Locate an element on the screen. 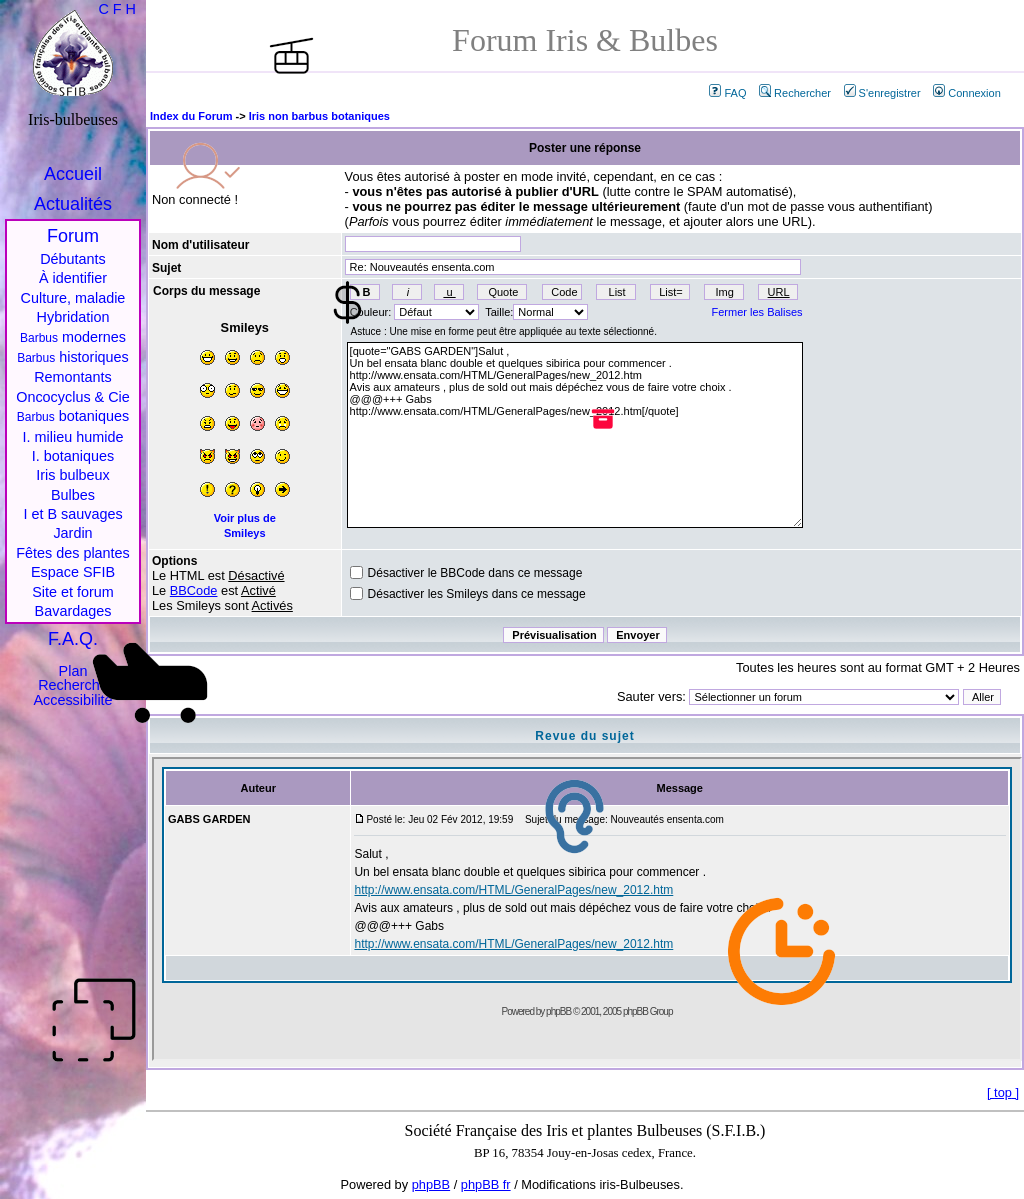 The height and width of the screenshot is (1199, 1024). access archived items or files is located at coordinates (603, 419).